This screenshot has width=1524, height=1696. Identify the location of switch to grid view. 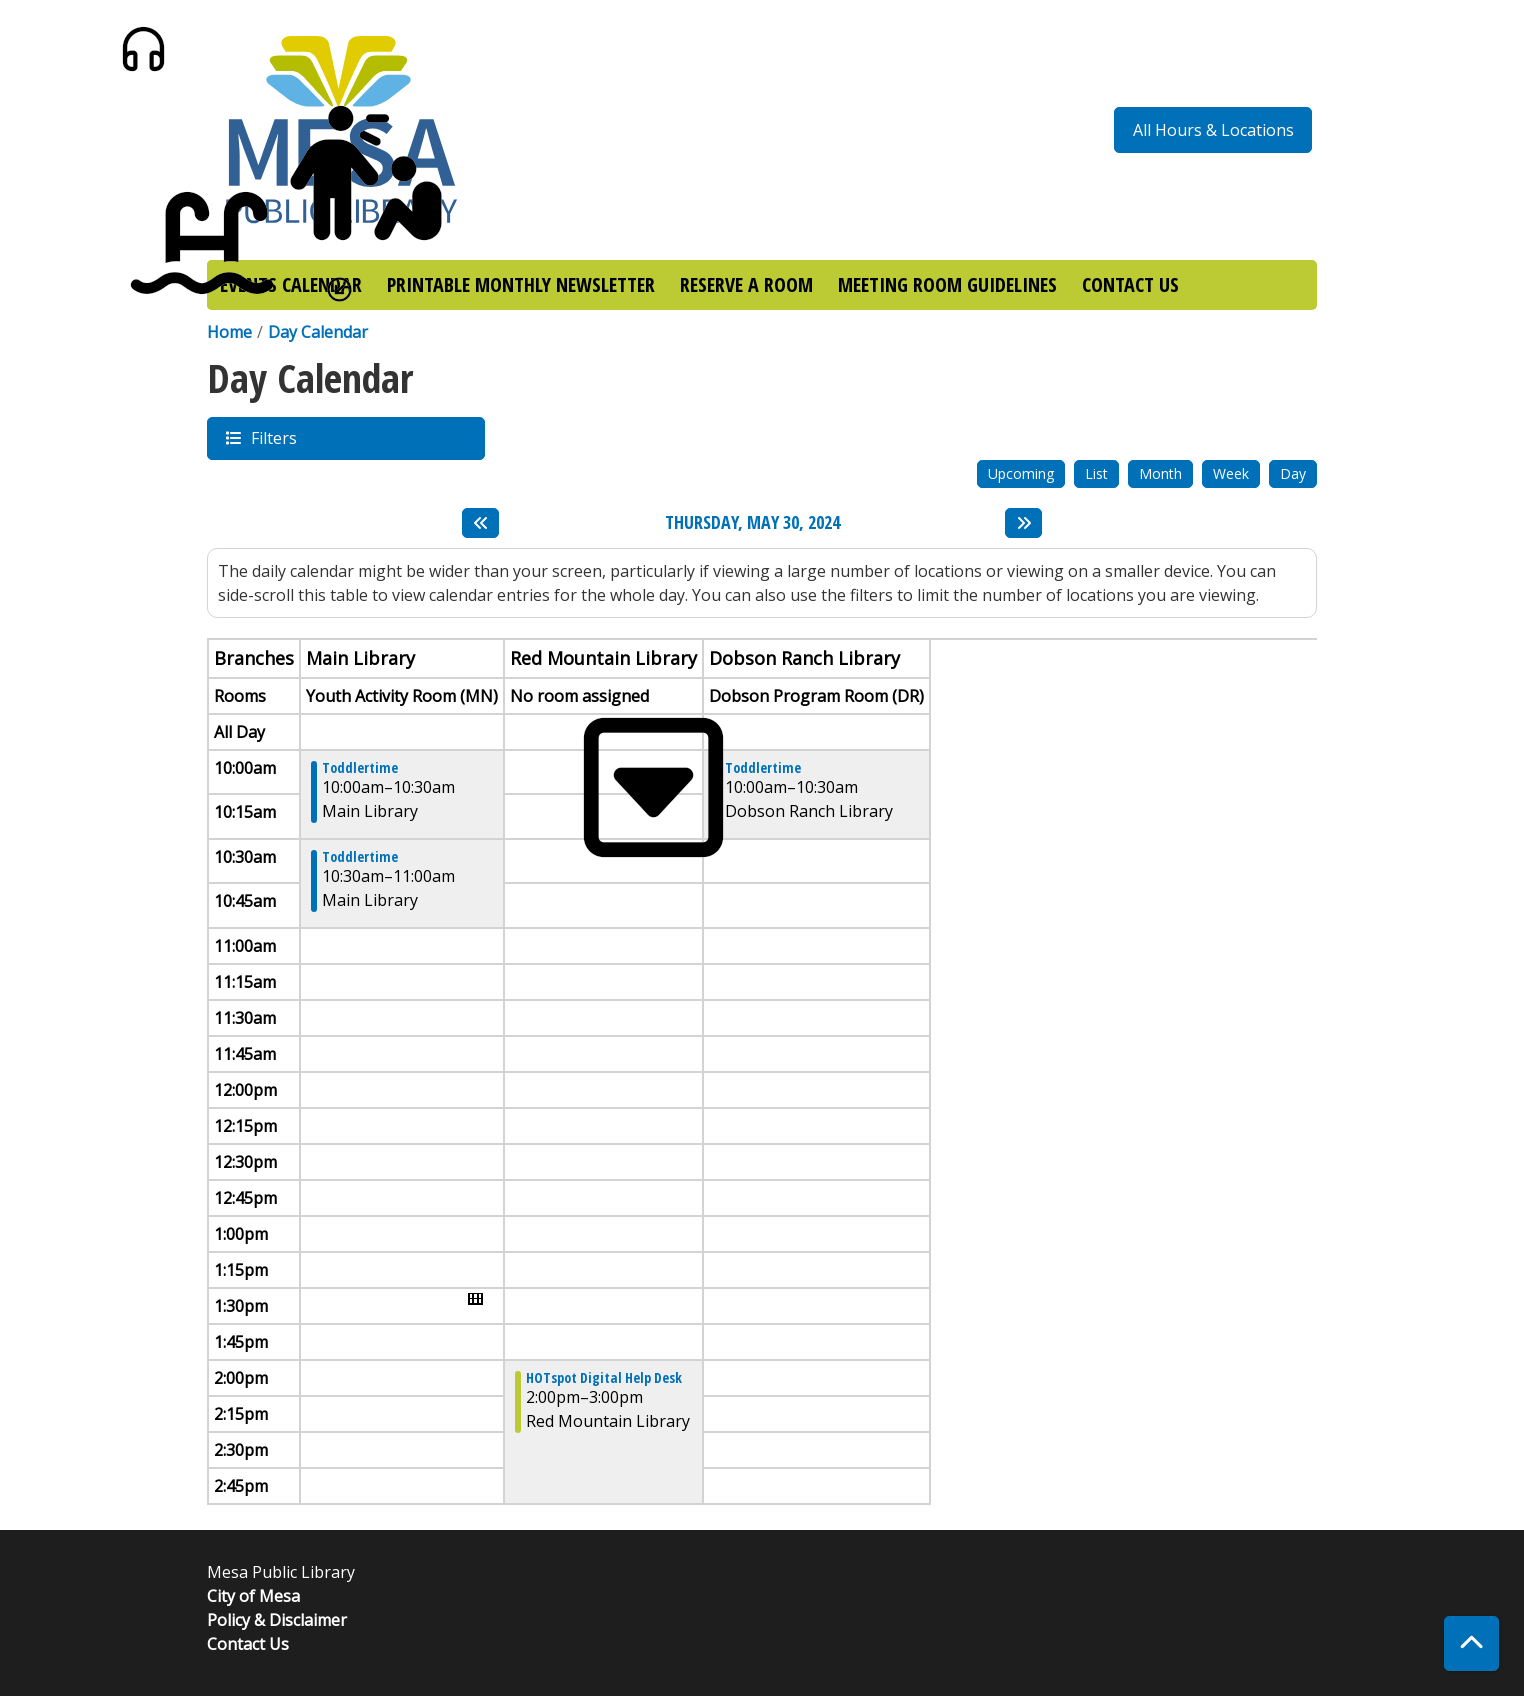
(475, 1299).